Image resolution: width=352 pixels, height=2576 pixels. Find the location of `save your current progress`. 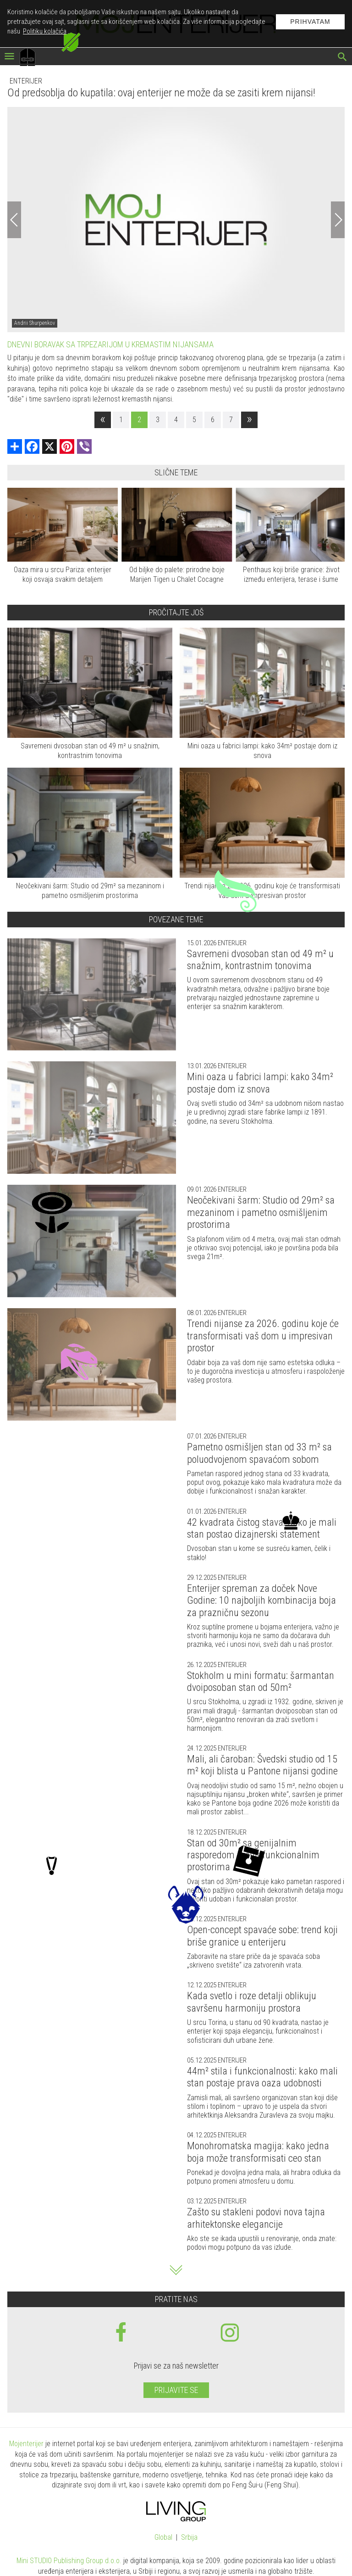

save your current progress is located at coordinates (249, 1861).